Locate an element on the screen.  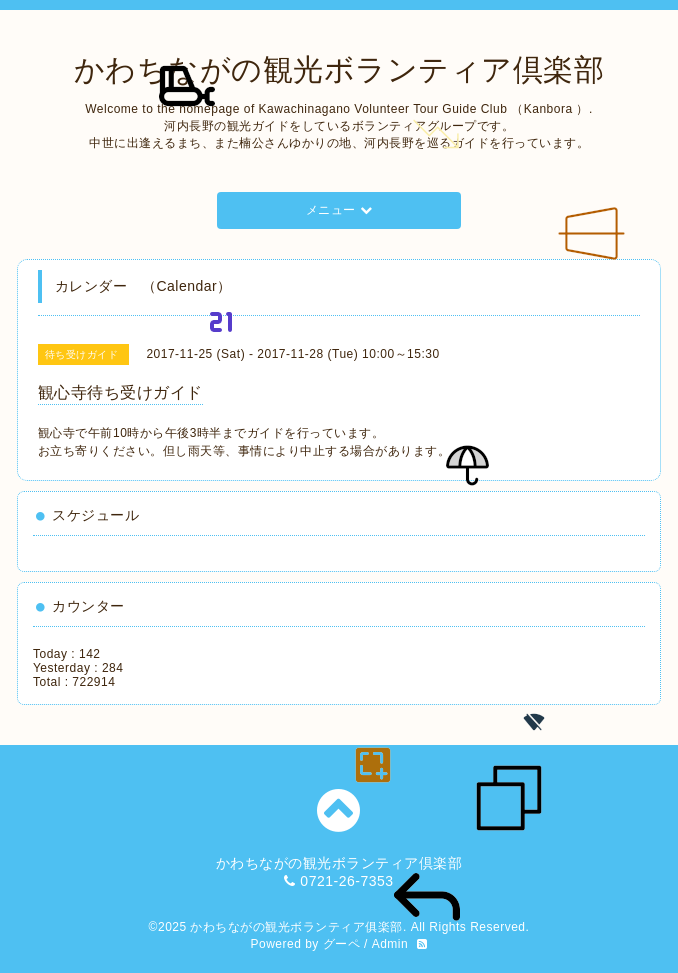
copy to clipboard is located at coordinates (509, 798).